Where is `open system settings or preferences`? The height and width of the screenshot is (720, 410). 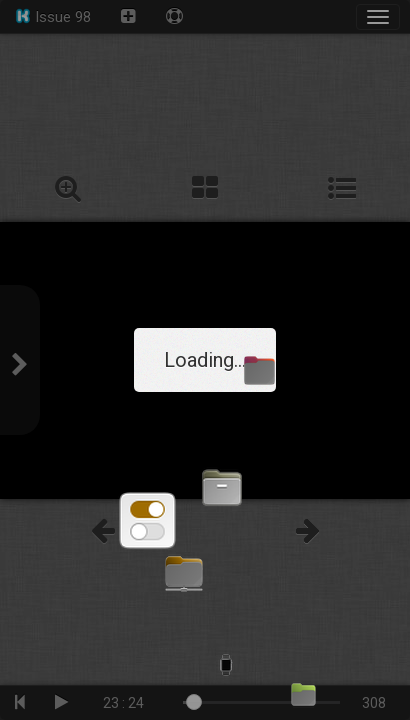 open system settings or preferences is located at coordinates (147, 520).